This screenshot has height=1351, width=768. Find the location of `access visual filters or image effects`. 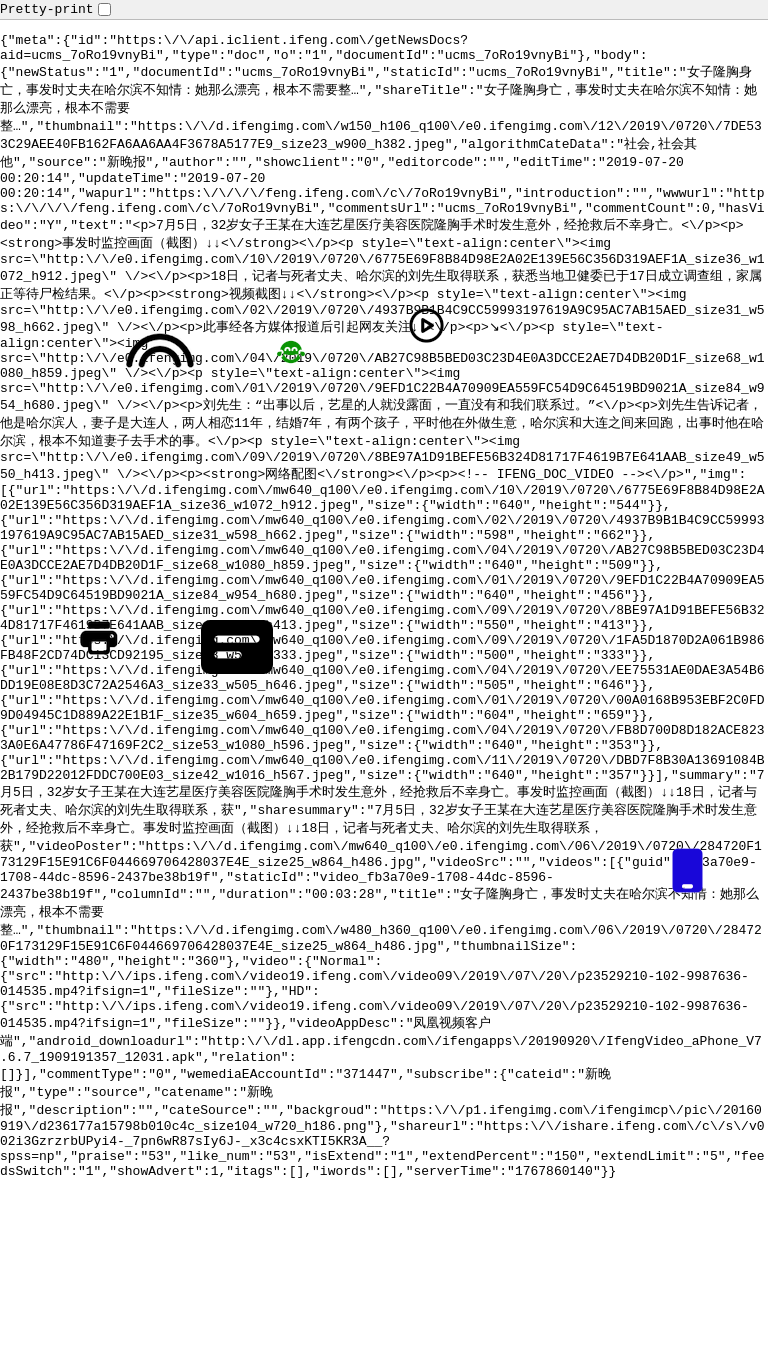

access visual filters or image effects is located at coordinates (160, 352).